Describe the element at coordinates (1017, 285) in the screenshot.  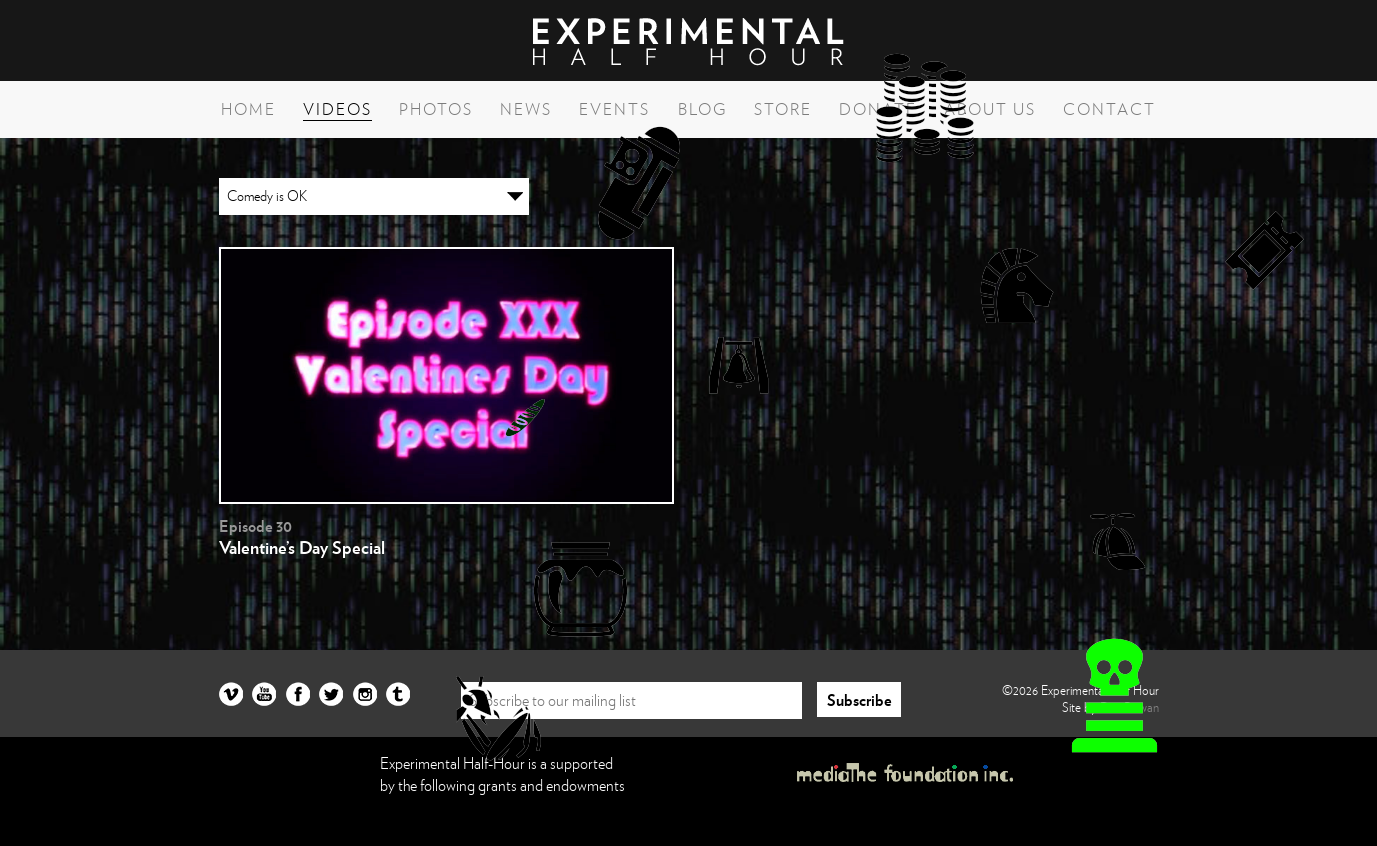
I see `select the knight piece in a chess game` at that location.